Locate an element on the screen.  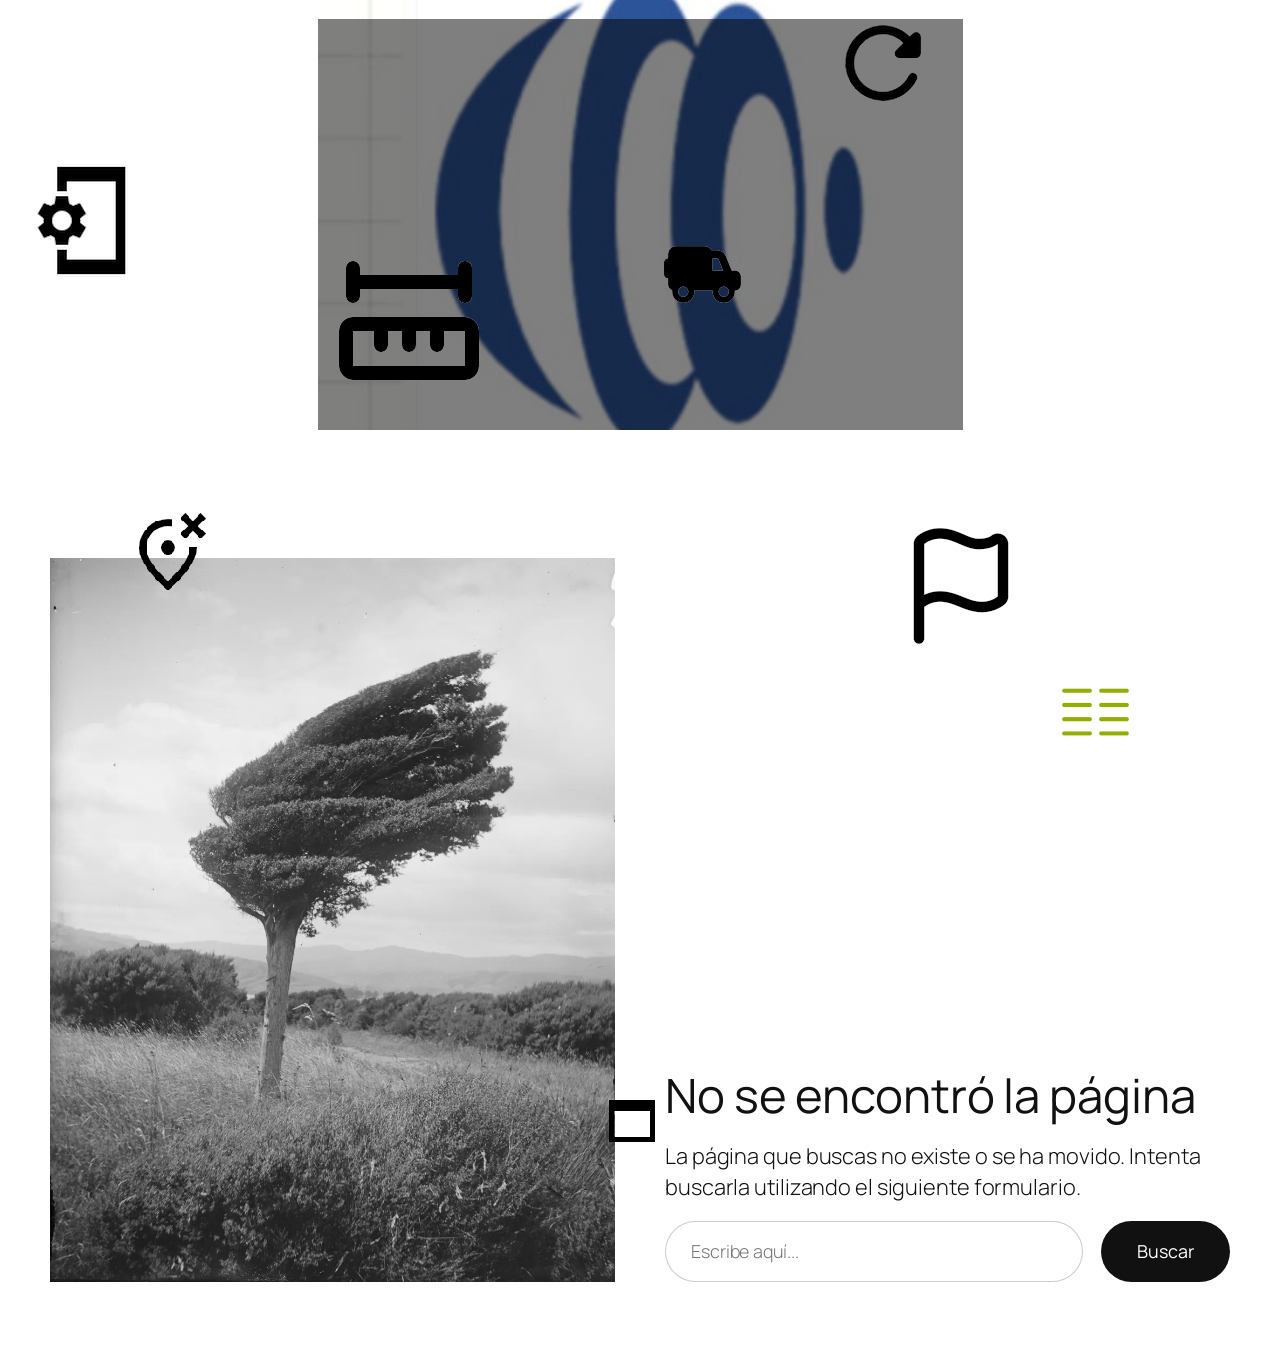
remove a saved location is located at coordinates (168, 551).